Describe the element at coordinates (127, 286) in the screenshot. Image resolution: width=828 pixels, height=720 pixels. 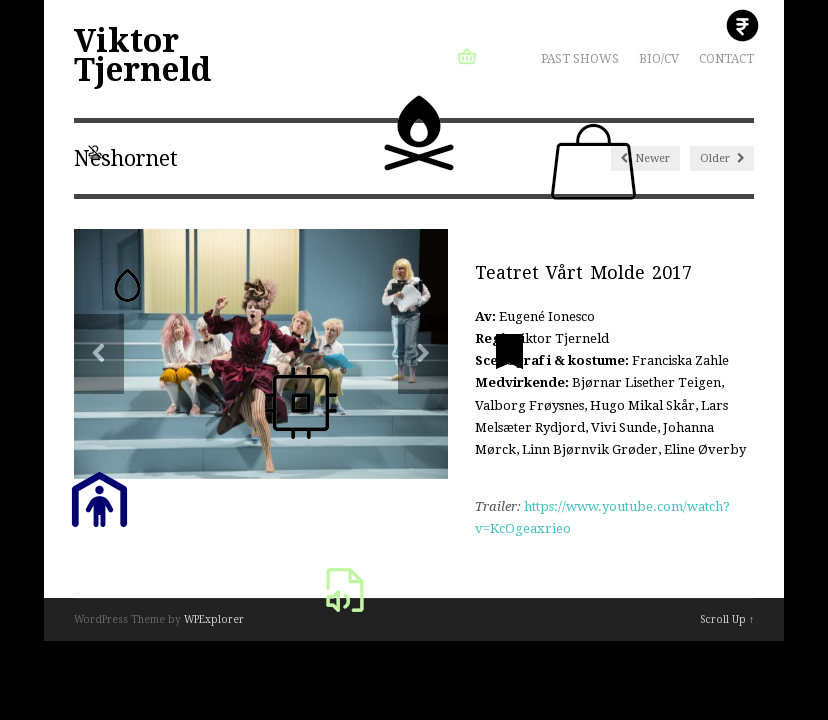
I see `indicates water or liquid-related settings` at that location.